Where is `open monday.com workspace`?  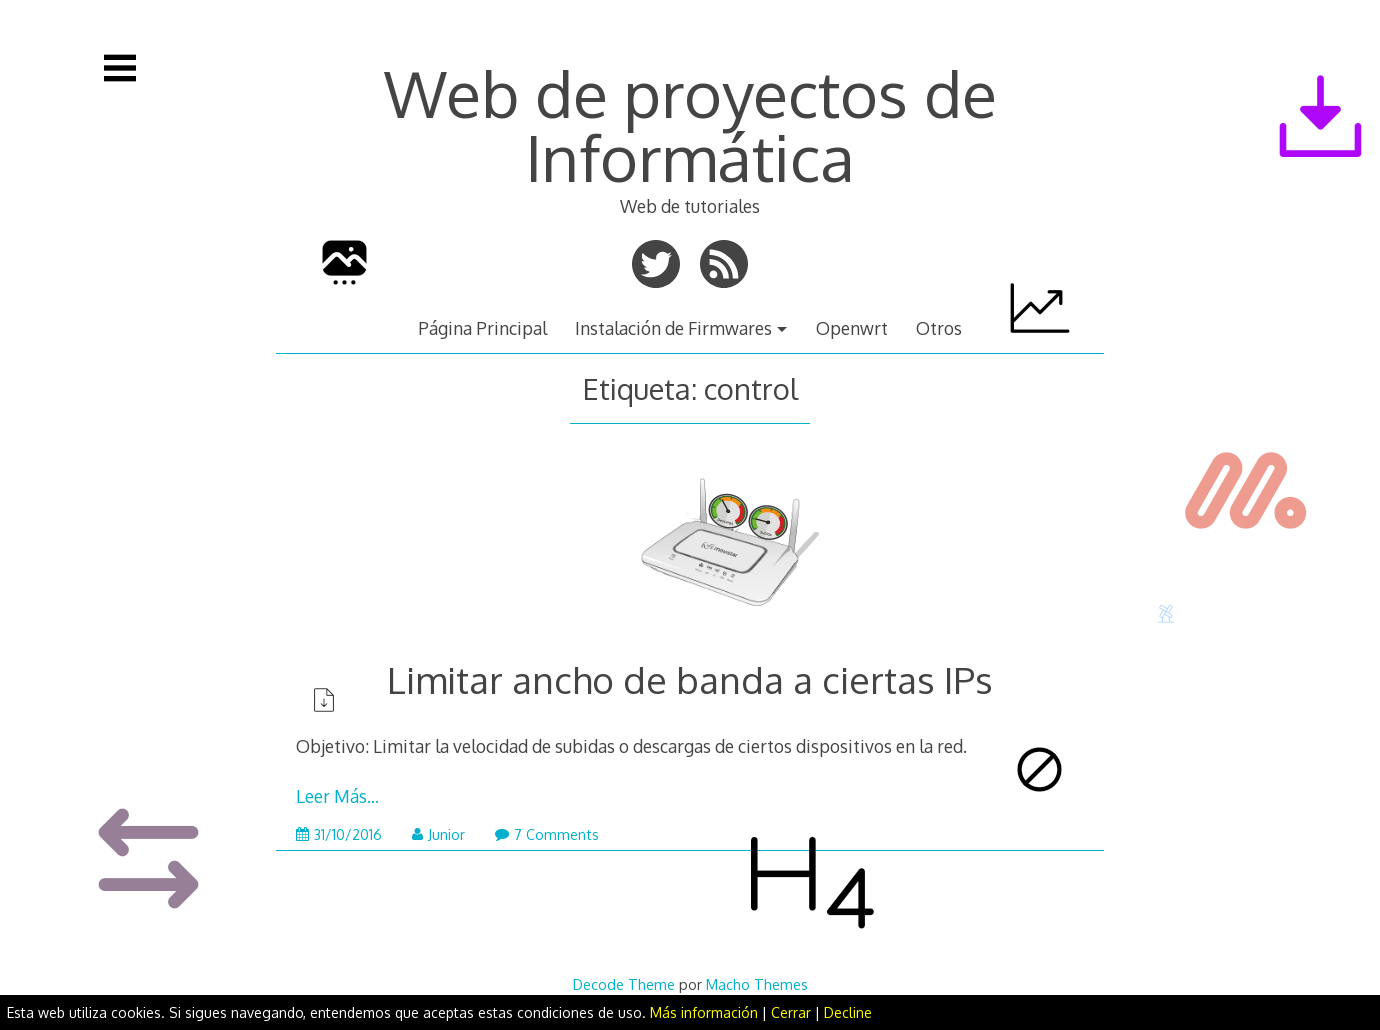
open monday.com workspace is located at coordinates (1242, 490).